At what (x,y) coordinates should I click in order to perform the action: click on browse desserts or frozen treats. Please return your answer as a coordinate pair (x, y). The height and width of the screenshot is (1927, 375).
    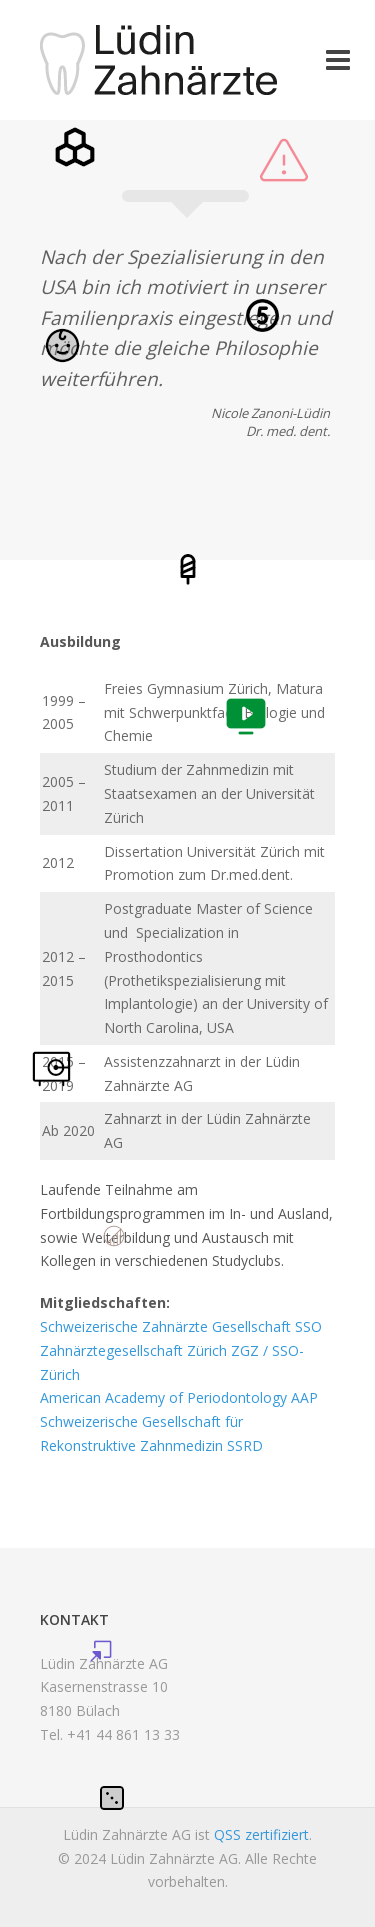
    Looking at the image, I should click on (188, 569).